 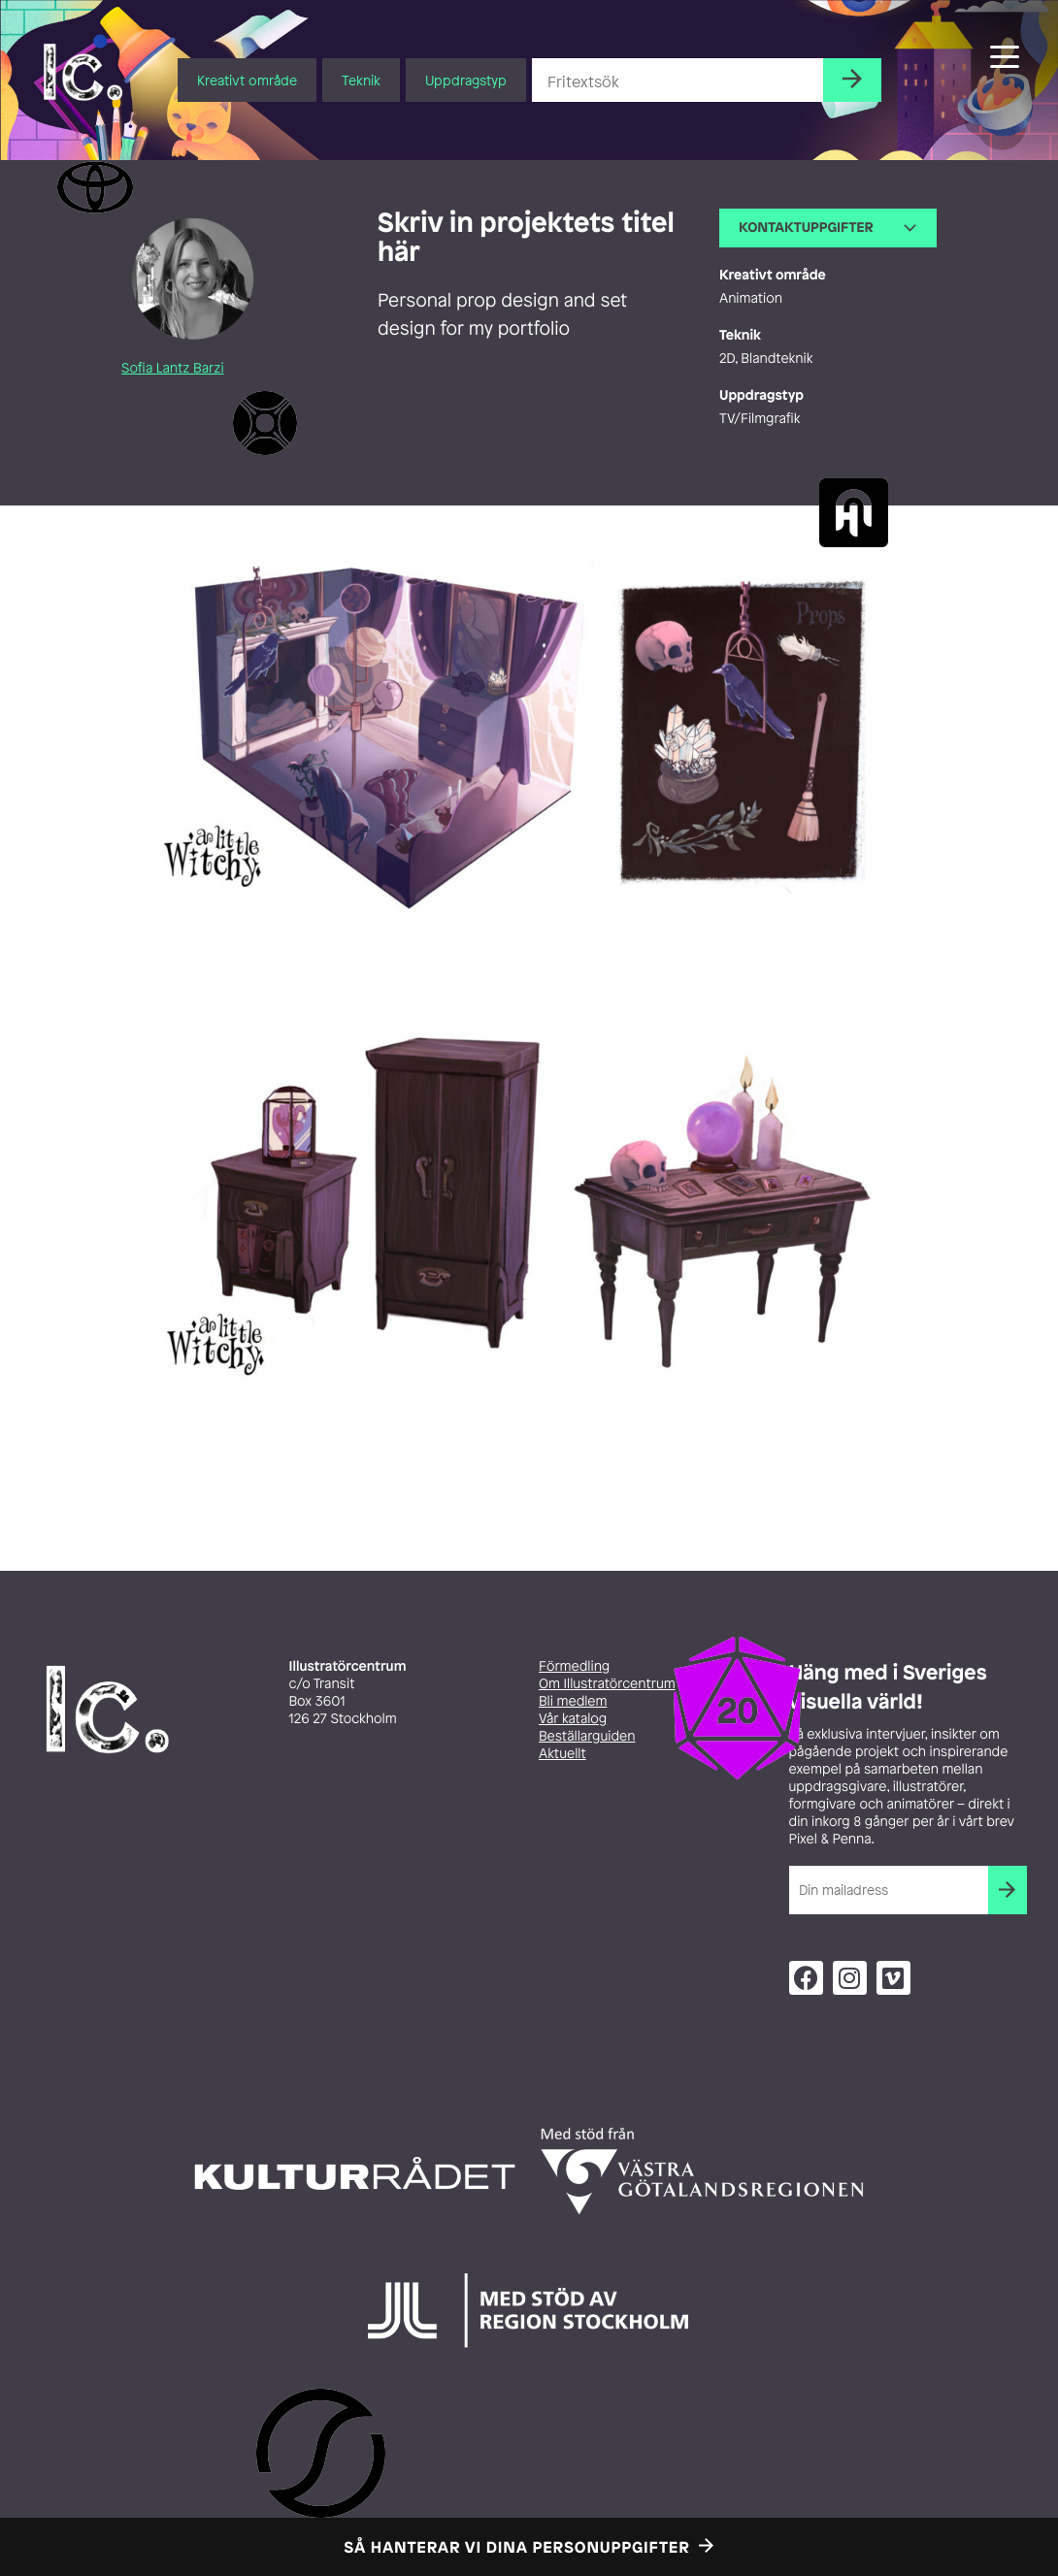 What do you see at coordinates (320, 2453) in the screenshot?
I see `open the OneStream app` at bounding box center [320, 2453].